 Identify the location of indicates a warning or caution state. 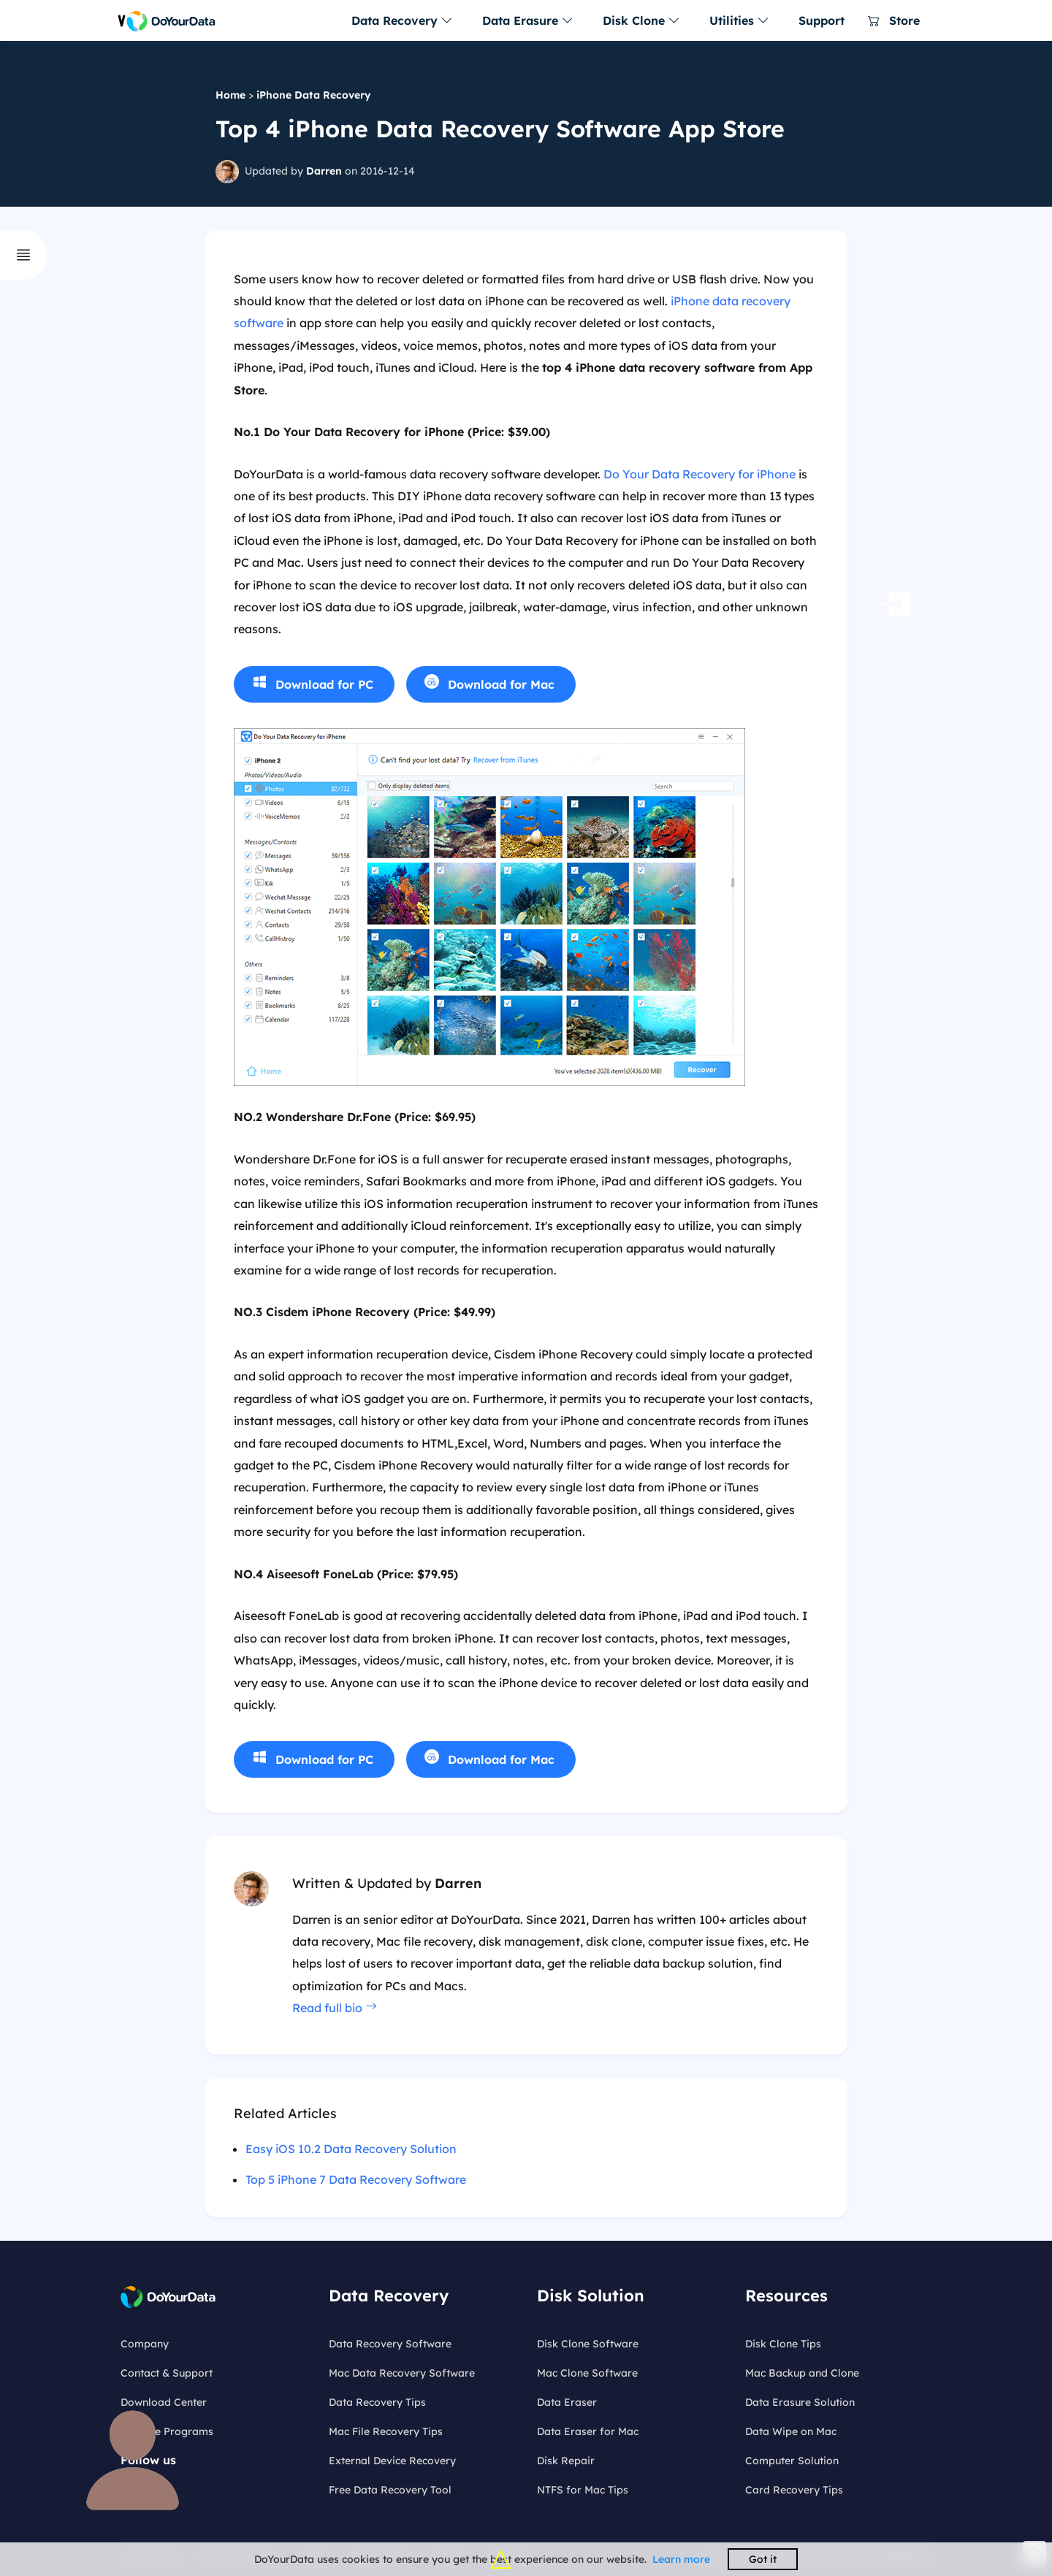
(500, 2559).